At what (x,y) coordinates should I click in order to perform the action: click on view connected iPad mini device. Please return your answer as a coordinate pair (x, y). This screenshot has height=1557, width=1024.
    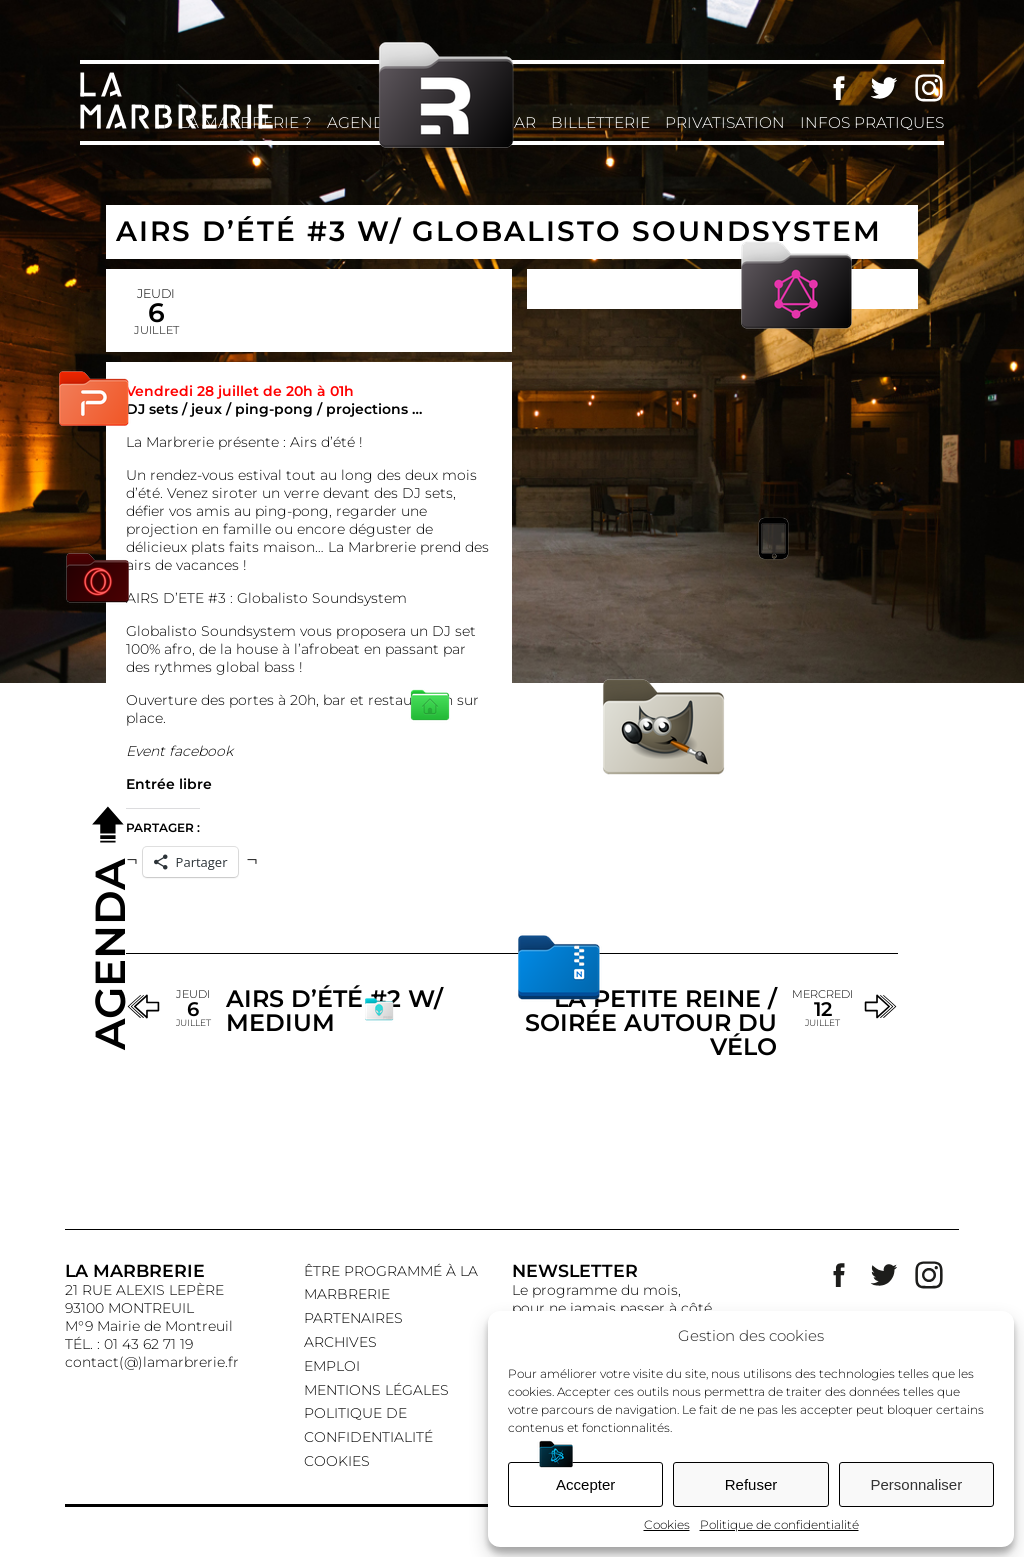
    Looking at the image, I should click on (773, 538).